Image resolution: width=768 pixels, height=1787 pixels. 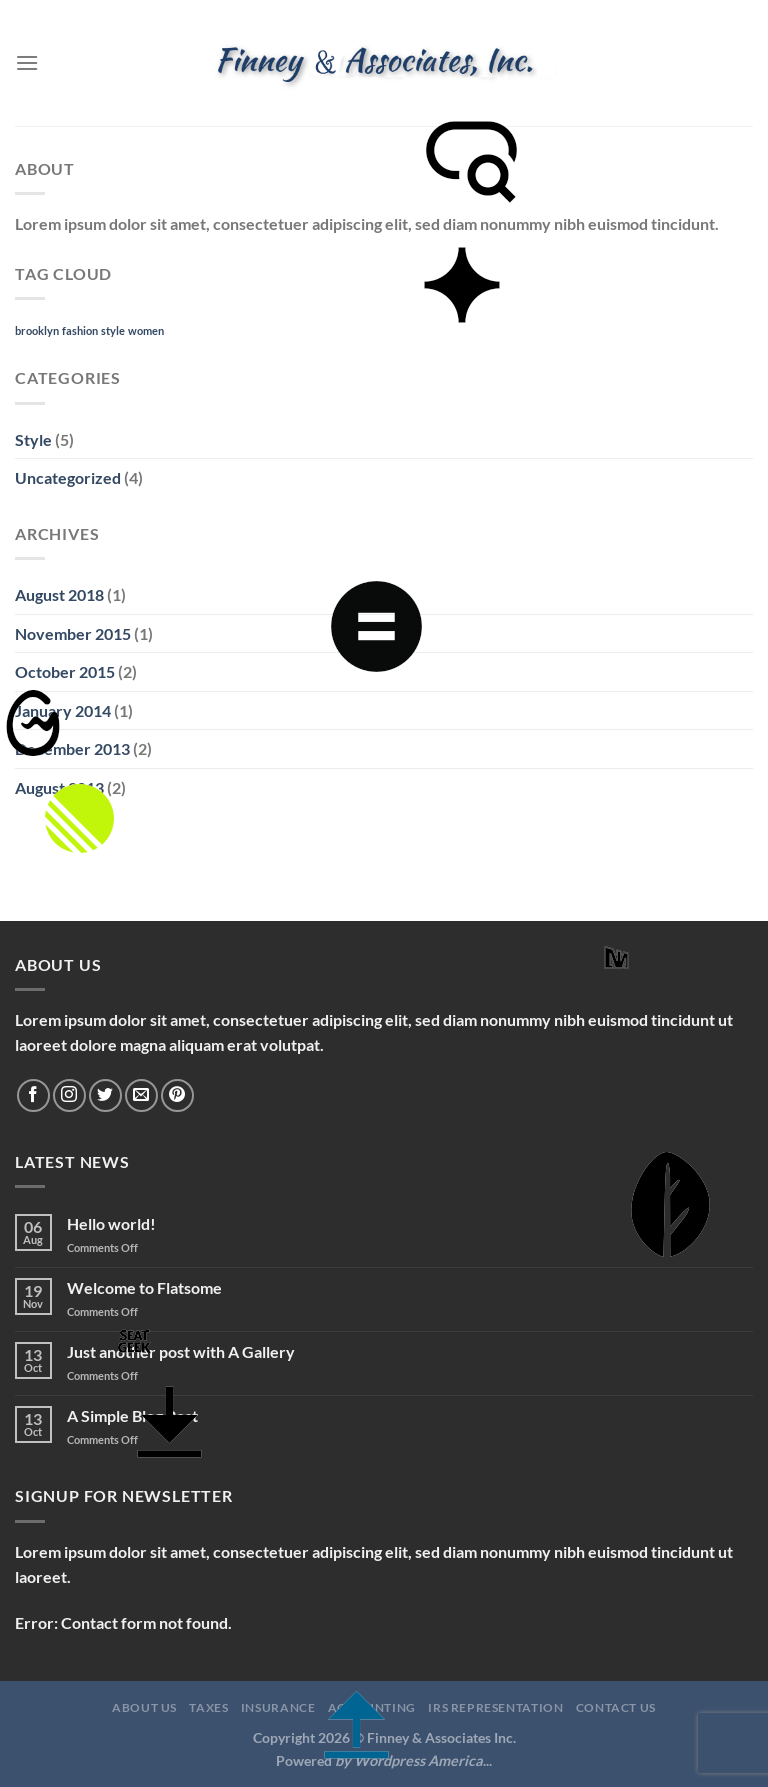 I want to click on upload a file or document, so click(x=356, y=1726).